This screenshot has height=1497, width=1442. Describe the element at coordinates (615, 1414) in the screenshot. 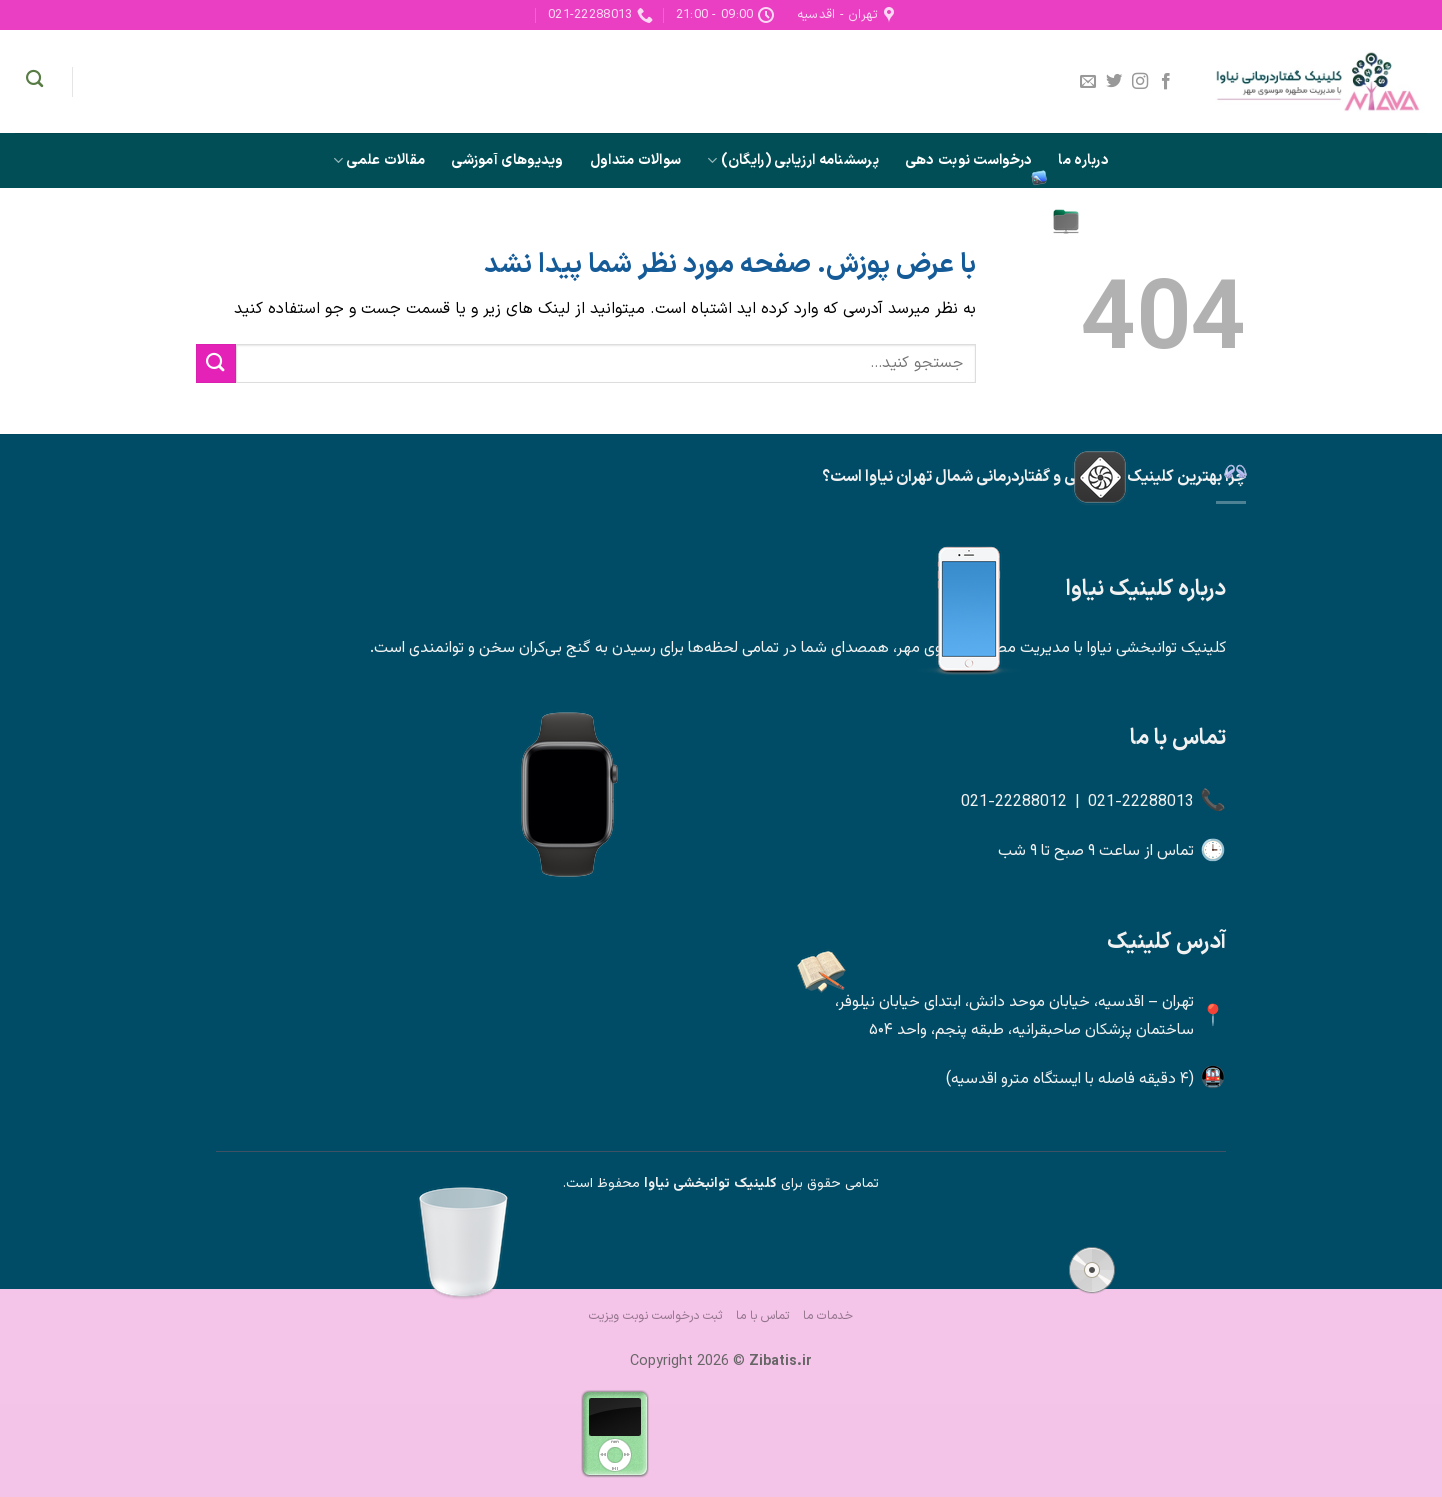

I see `iPod nano device in green` at that location.